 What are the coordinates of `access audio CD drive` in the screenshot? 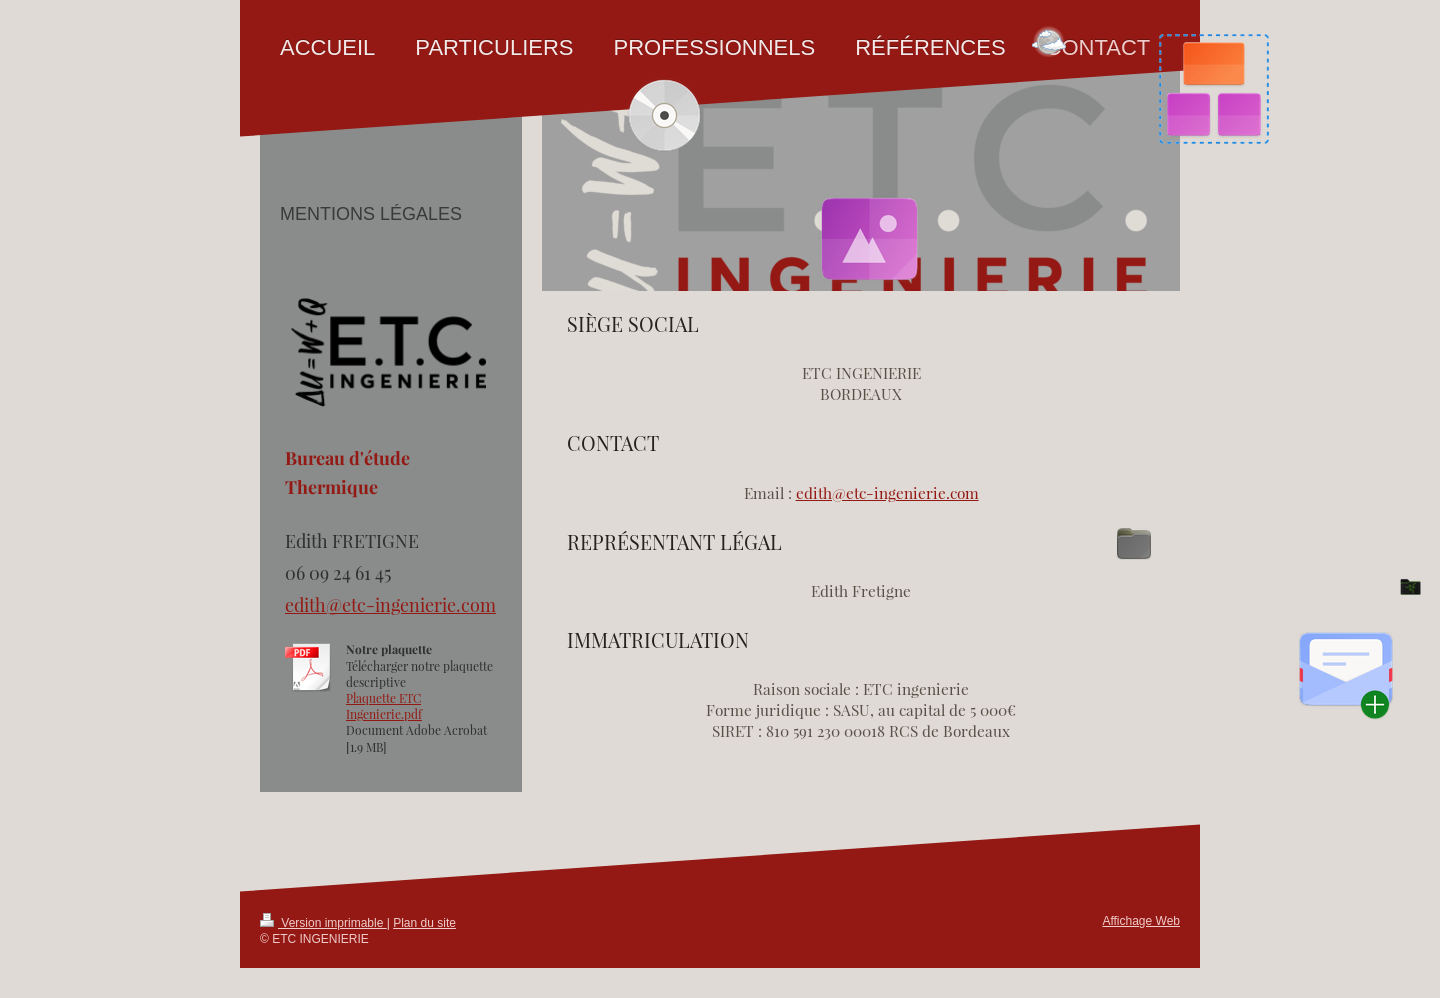 It's located at (664, 115).